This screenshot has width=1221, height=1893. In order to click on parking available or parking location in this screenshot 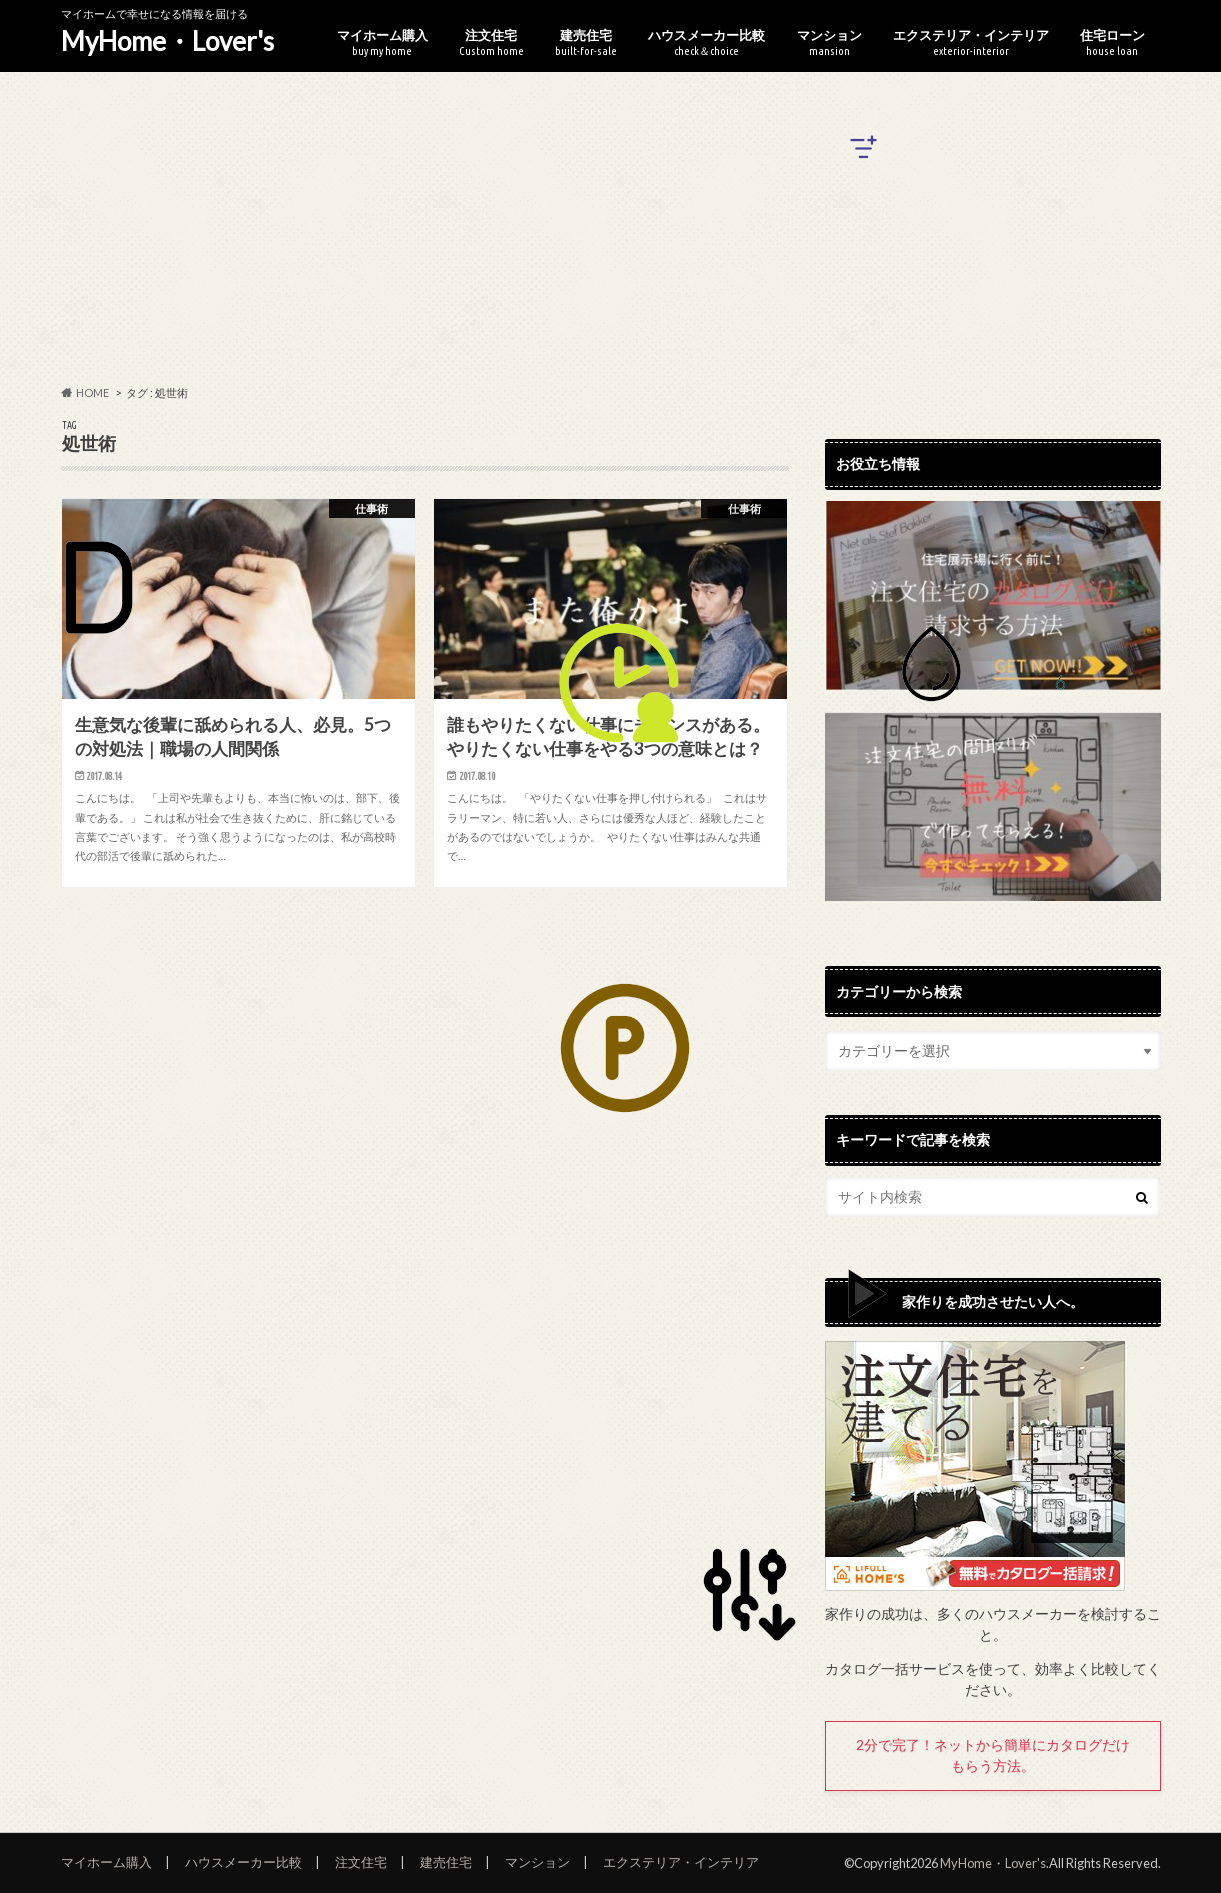, I will do `click(625, 1048)`.